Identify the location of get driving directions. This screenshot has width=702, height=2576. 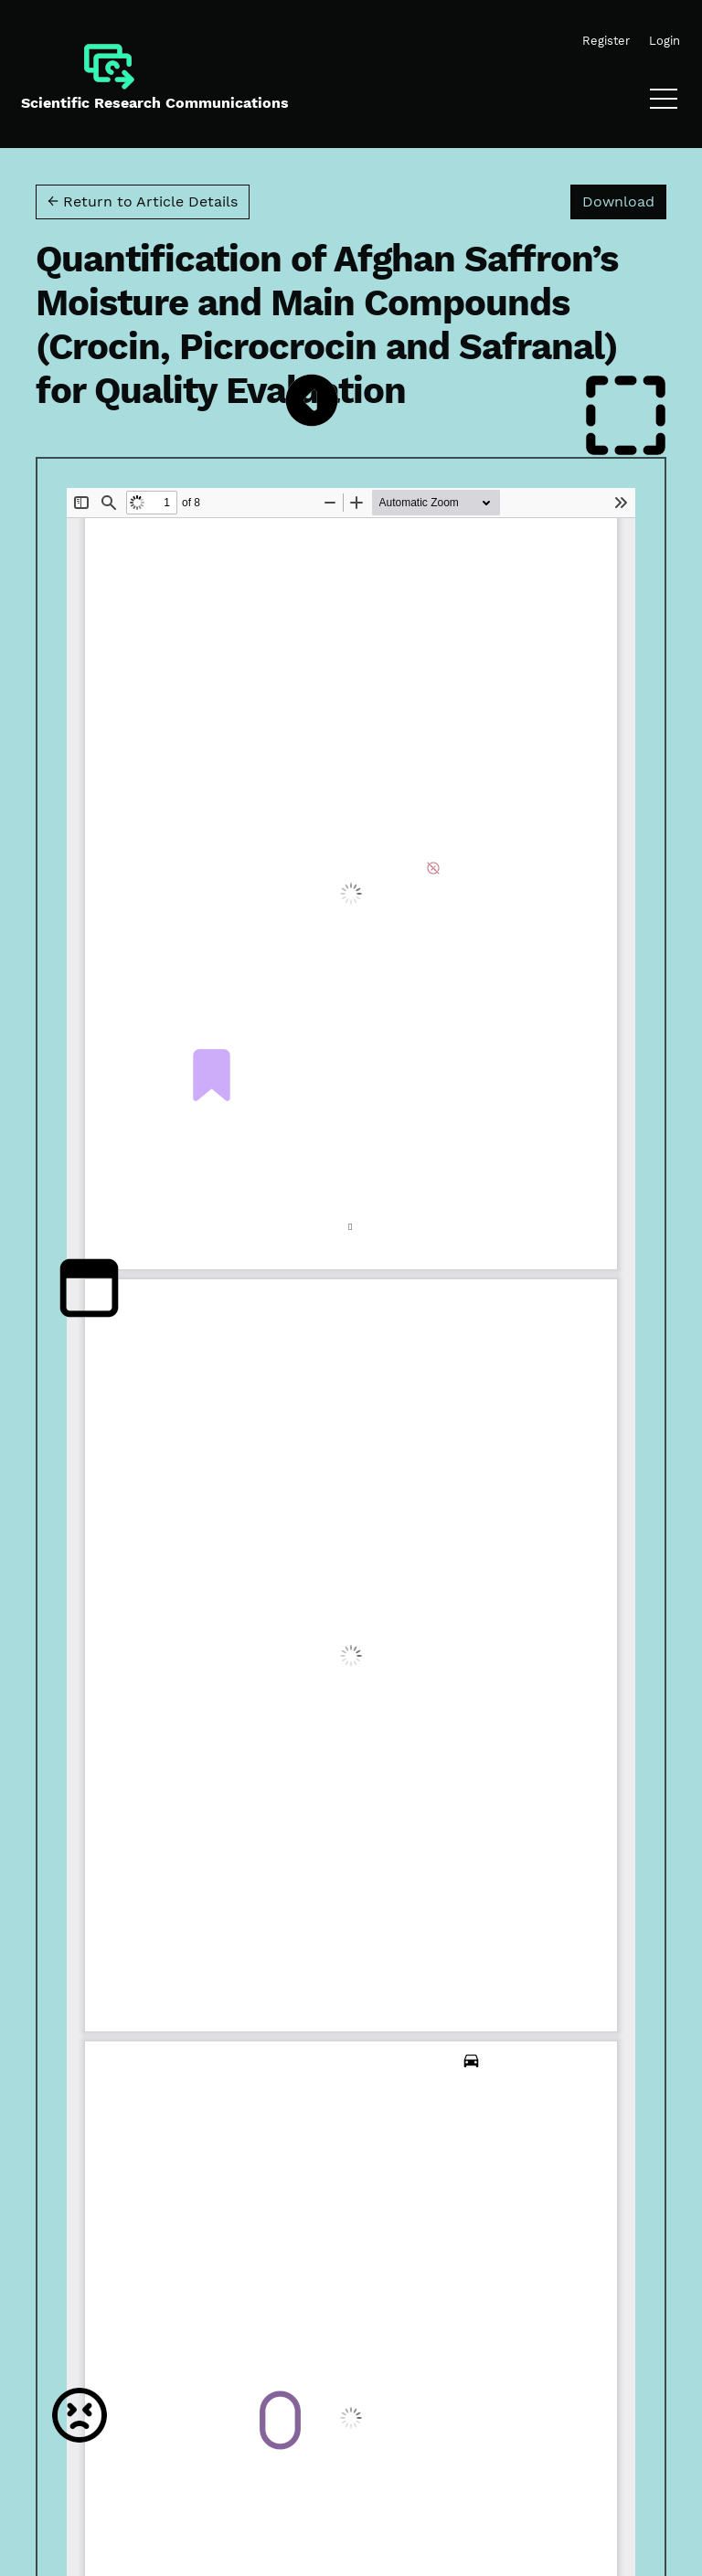
(471, 2060).